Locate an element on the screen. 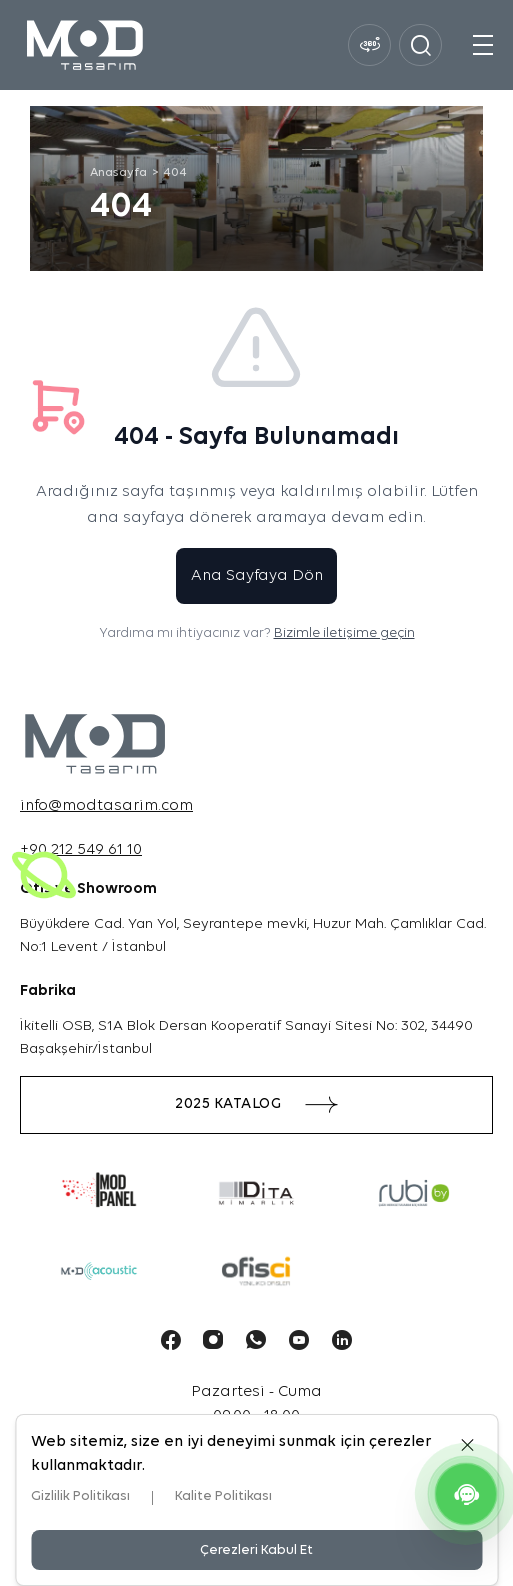 The height and width of the screenshot is (1586, 513). view store or pickup location is located at coordinates (56, 406).